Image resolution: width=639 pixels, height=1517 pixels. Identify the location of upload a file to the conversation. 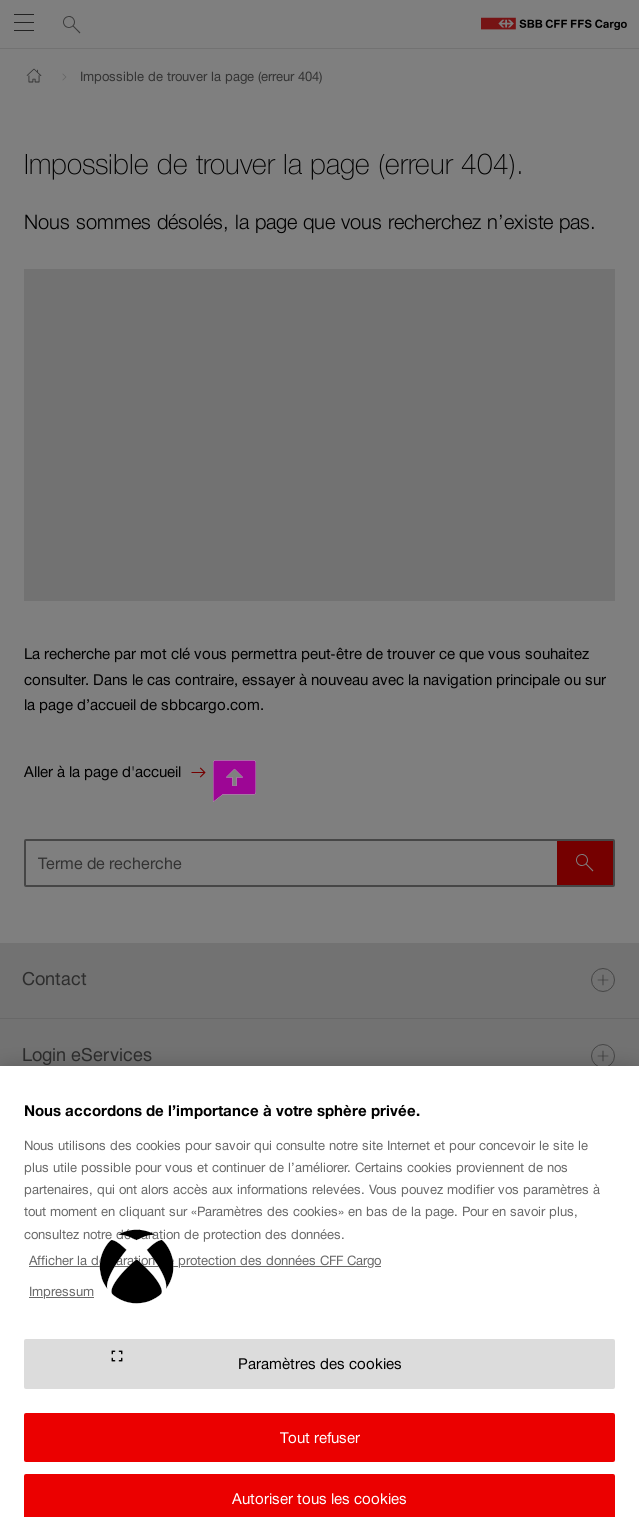
(234, 779).